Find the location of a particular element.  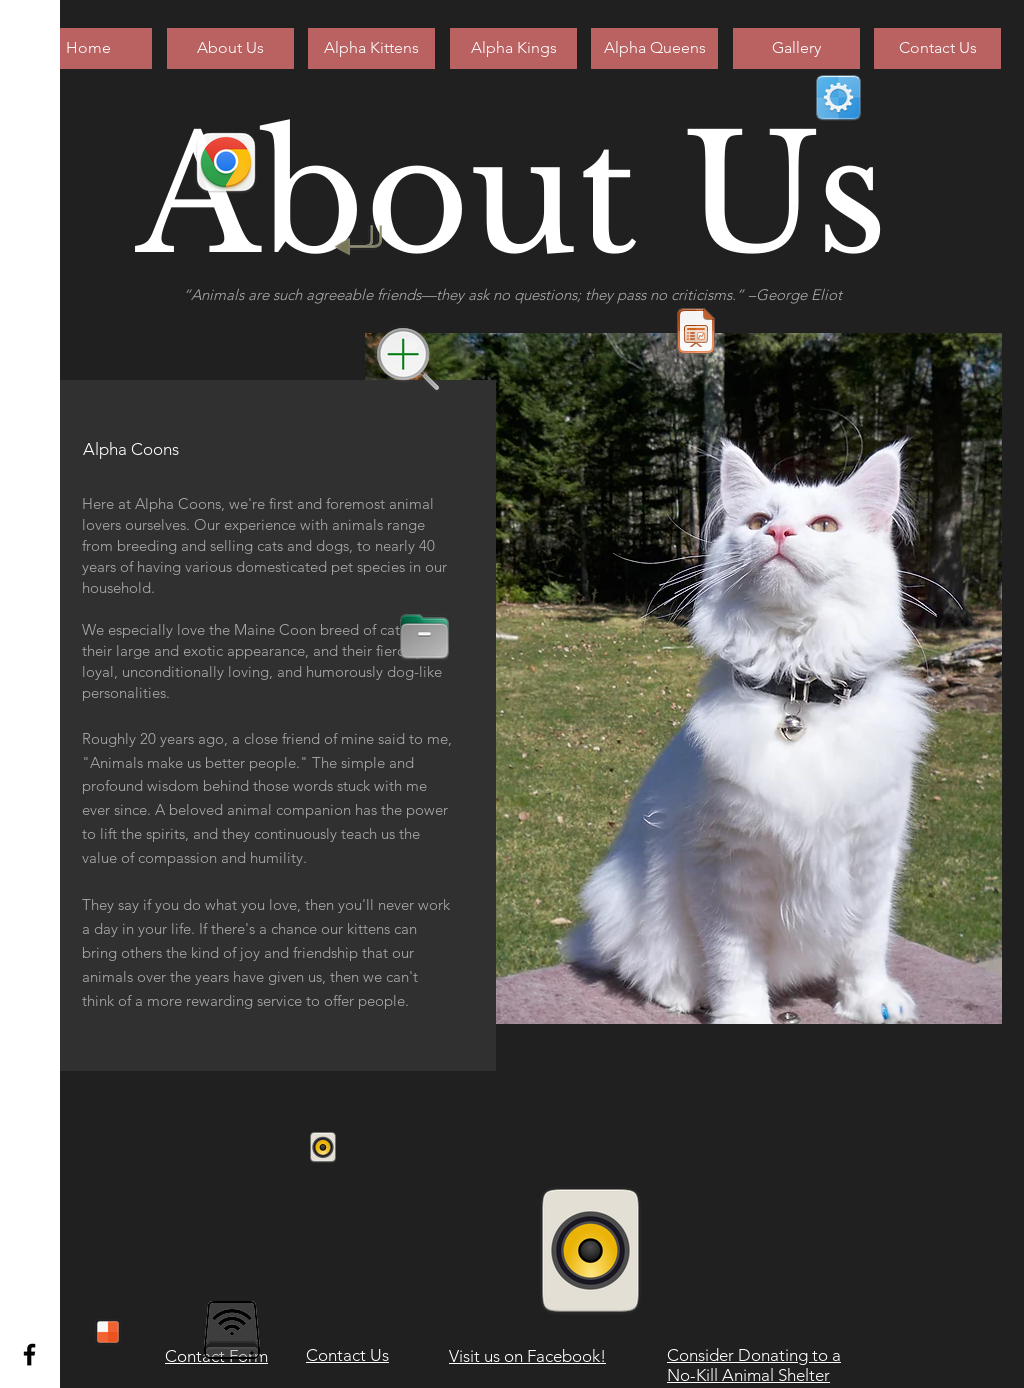

open sound or audio settings panel is located at coordinates (323, 1147).